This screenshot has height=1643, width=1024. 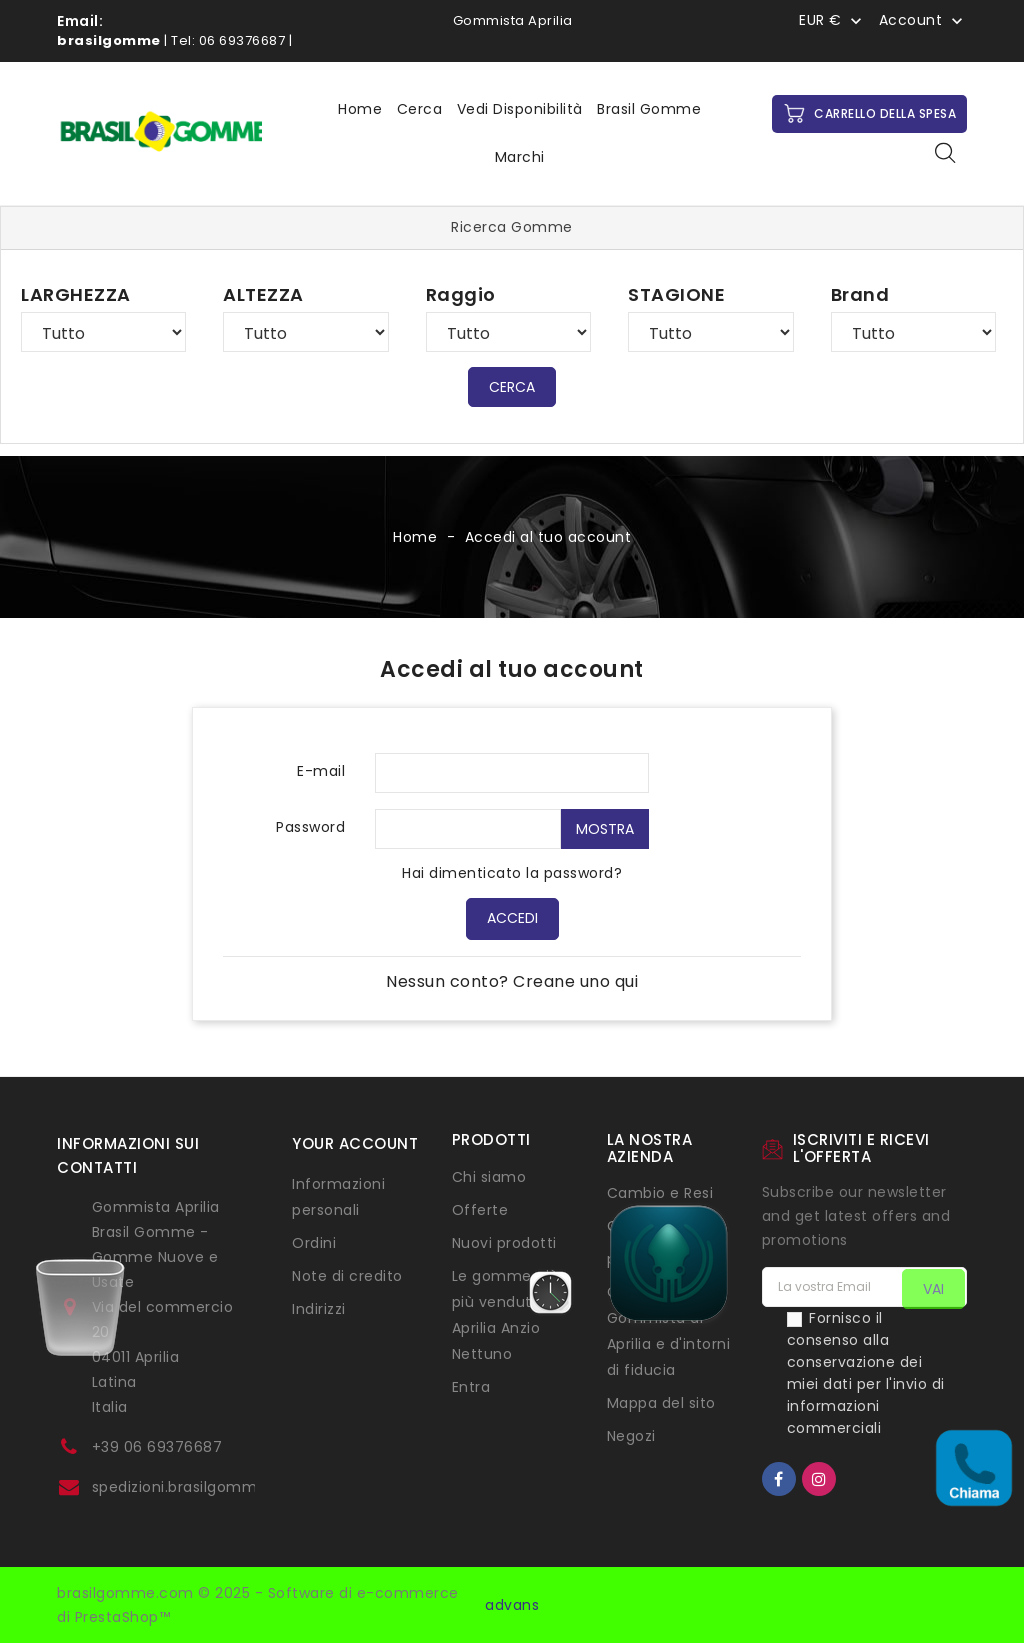 I want to click on open go for it productivity app, so click(x=550, y=1292).